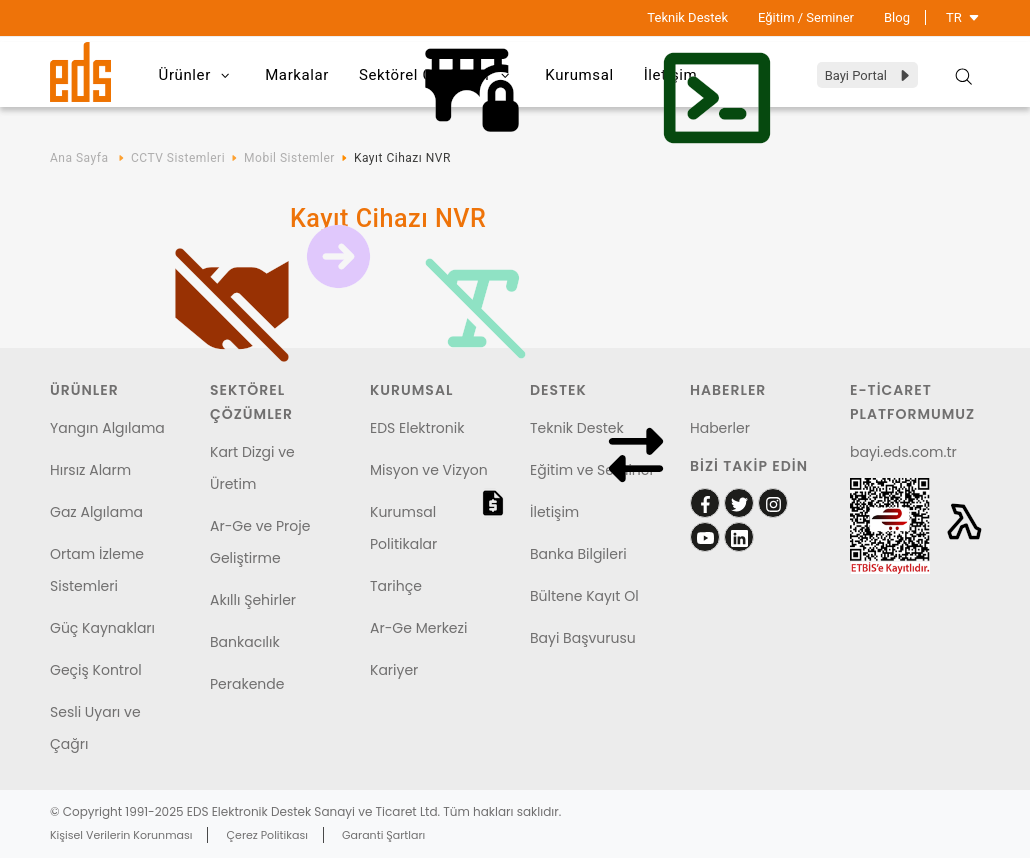 The height and width of the screenshot is (858, 1030). Describe the element at coordinates (493, 503) in the screenshot. I see `request a price quote or estimate` at that location.